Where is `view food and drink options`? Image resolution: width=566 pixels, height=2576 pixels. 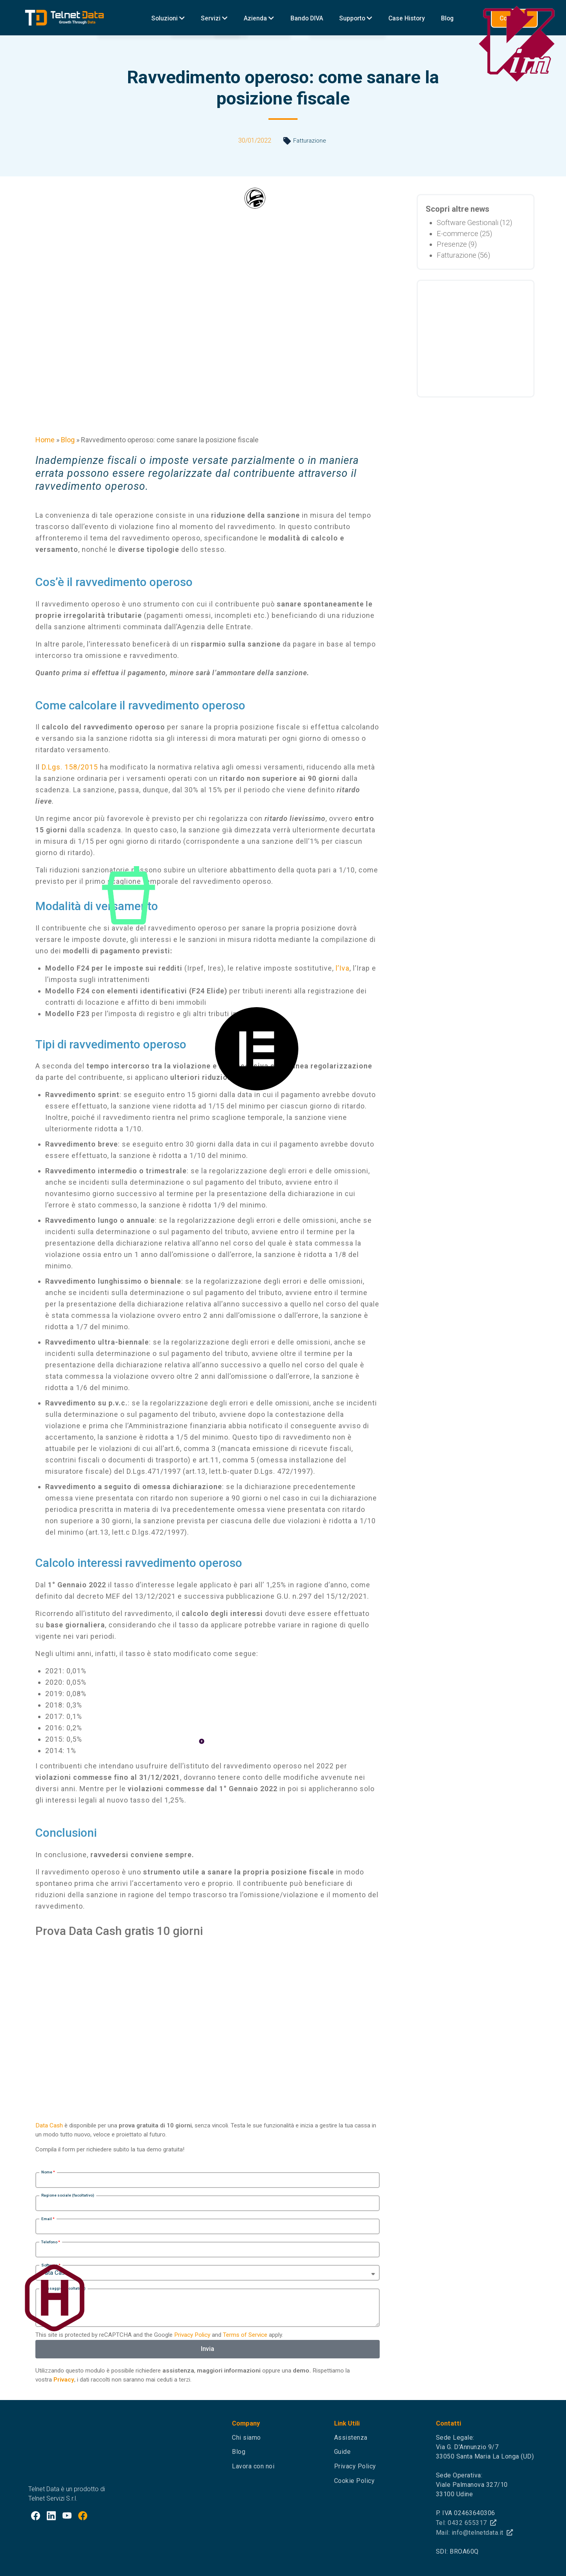 view food and drink options is located at coordinates (129, 898).